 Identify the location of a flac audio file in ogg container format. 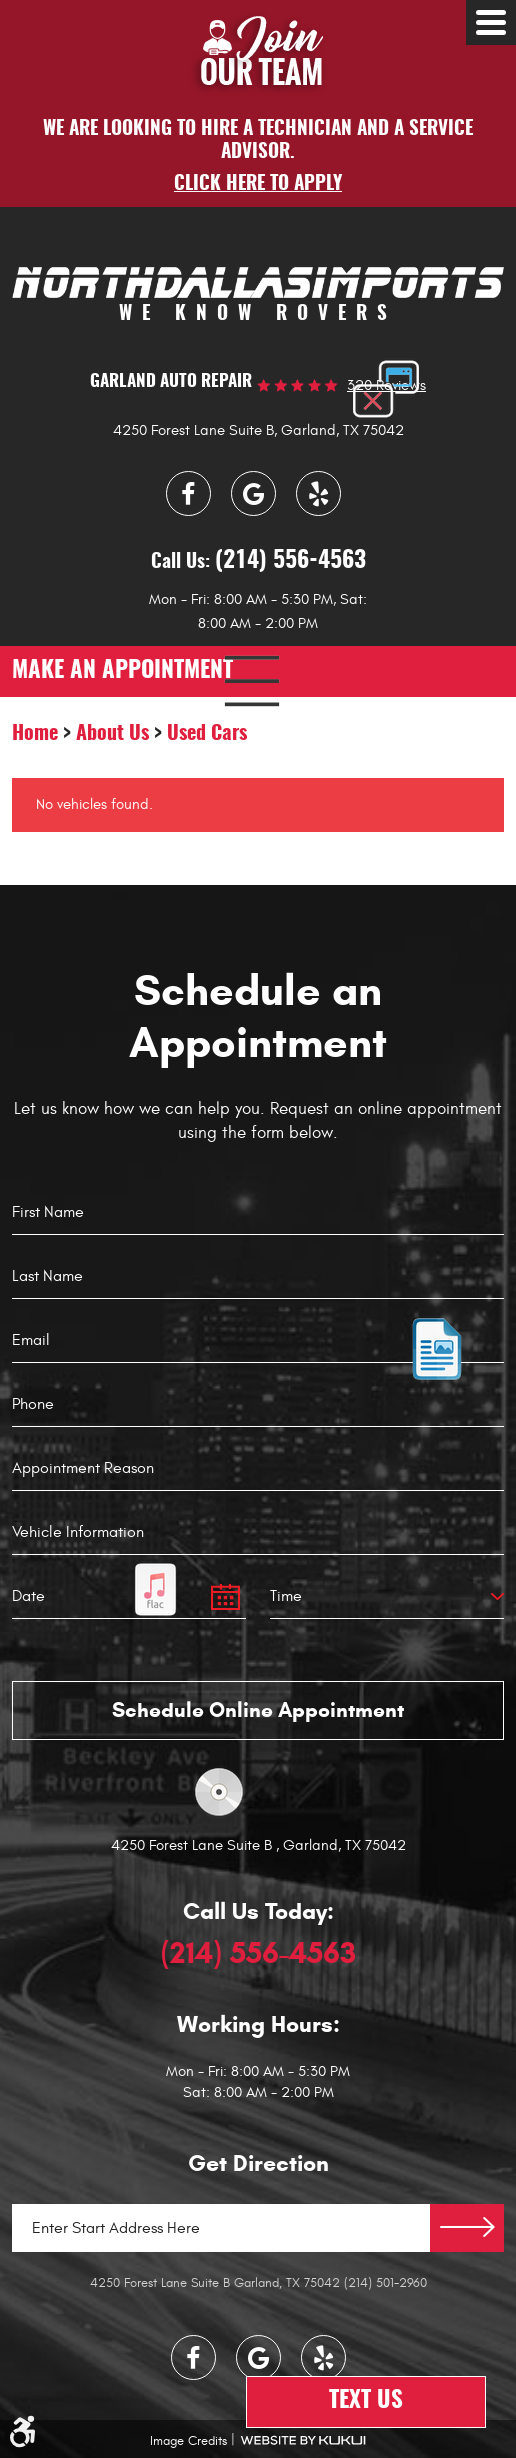
(155, 1589).